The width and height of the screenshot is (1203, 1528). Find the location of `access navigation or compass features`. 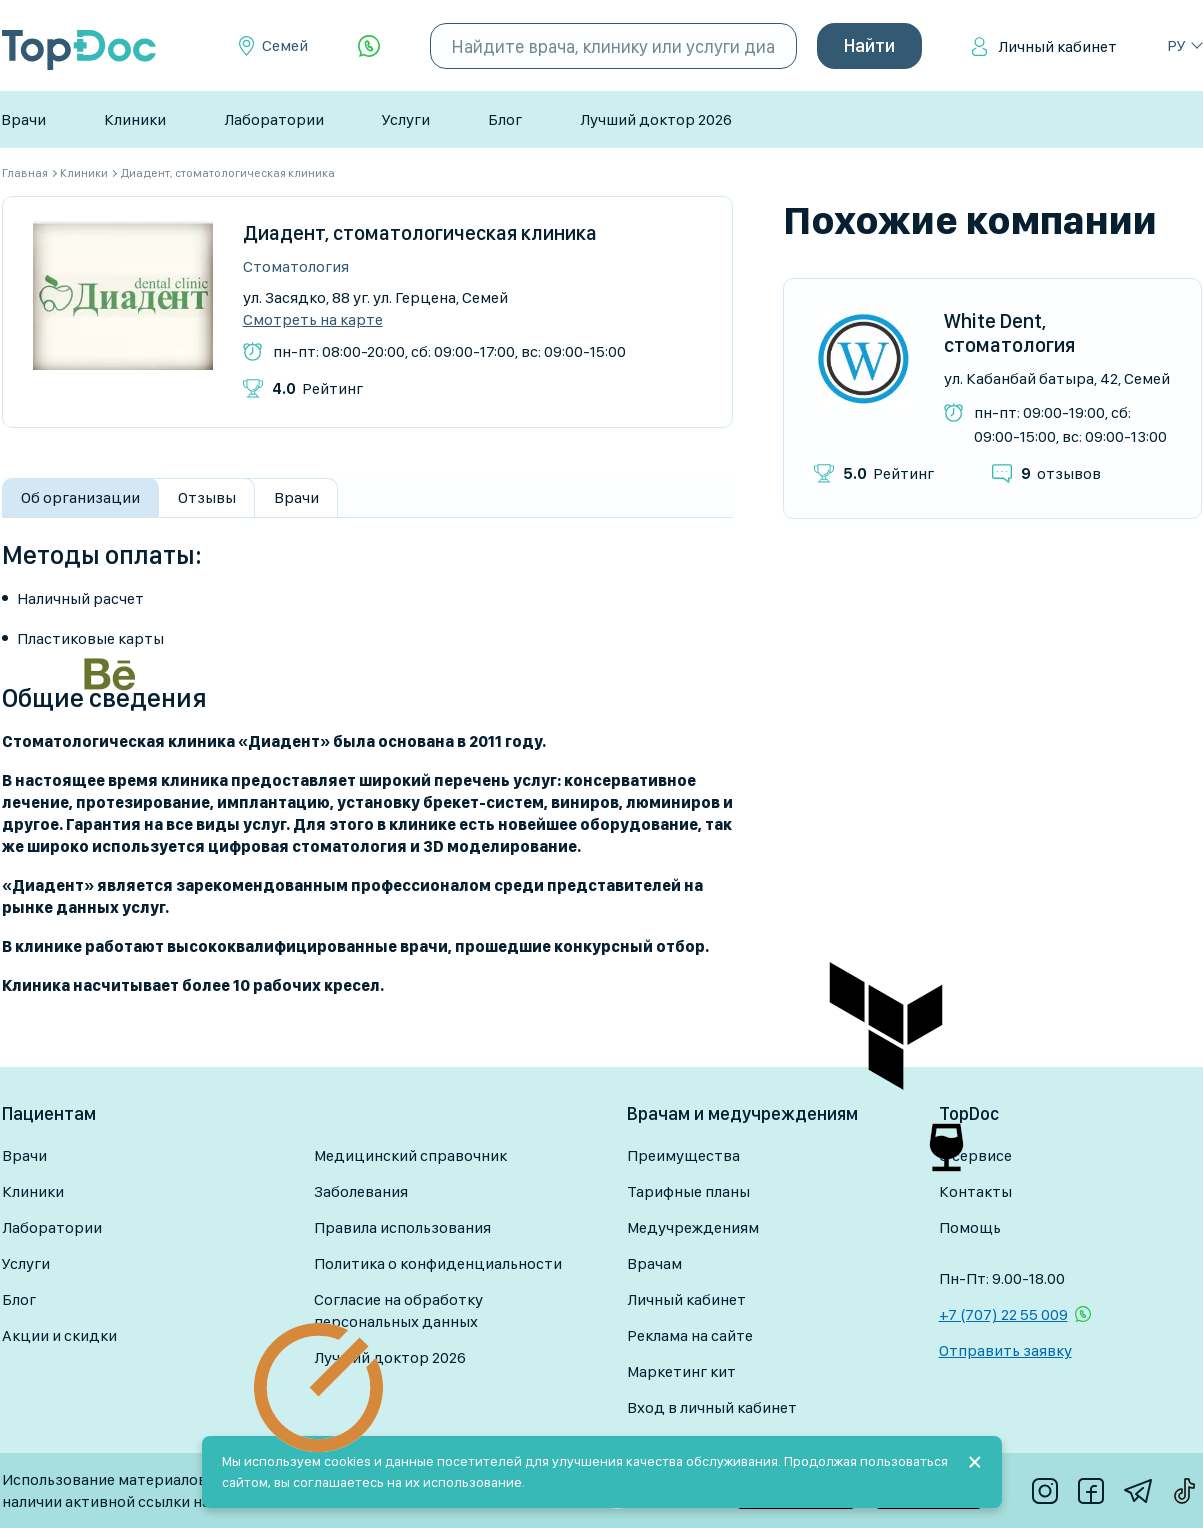

access navigation or compass features is located at coordinates (318, 1387).